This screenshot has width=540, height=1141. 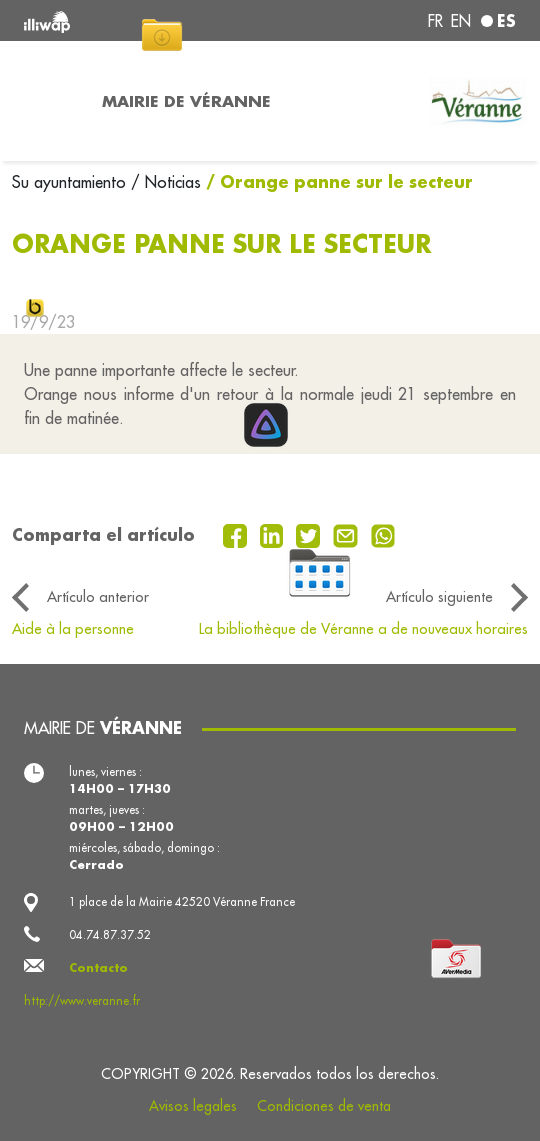 What do you see at coordinates (456, 960) in the screenshot?
I see `open AverMedia application folder` at bounding box center [456, 960].